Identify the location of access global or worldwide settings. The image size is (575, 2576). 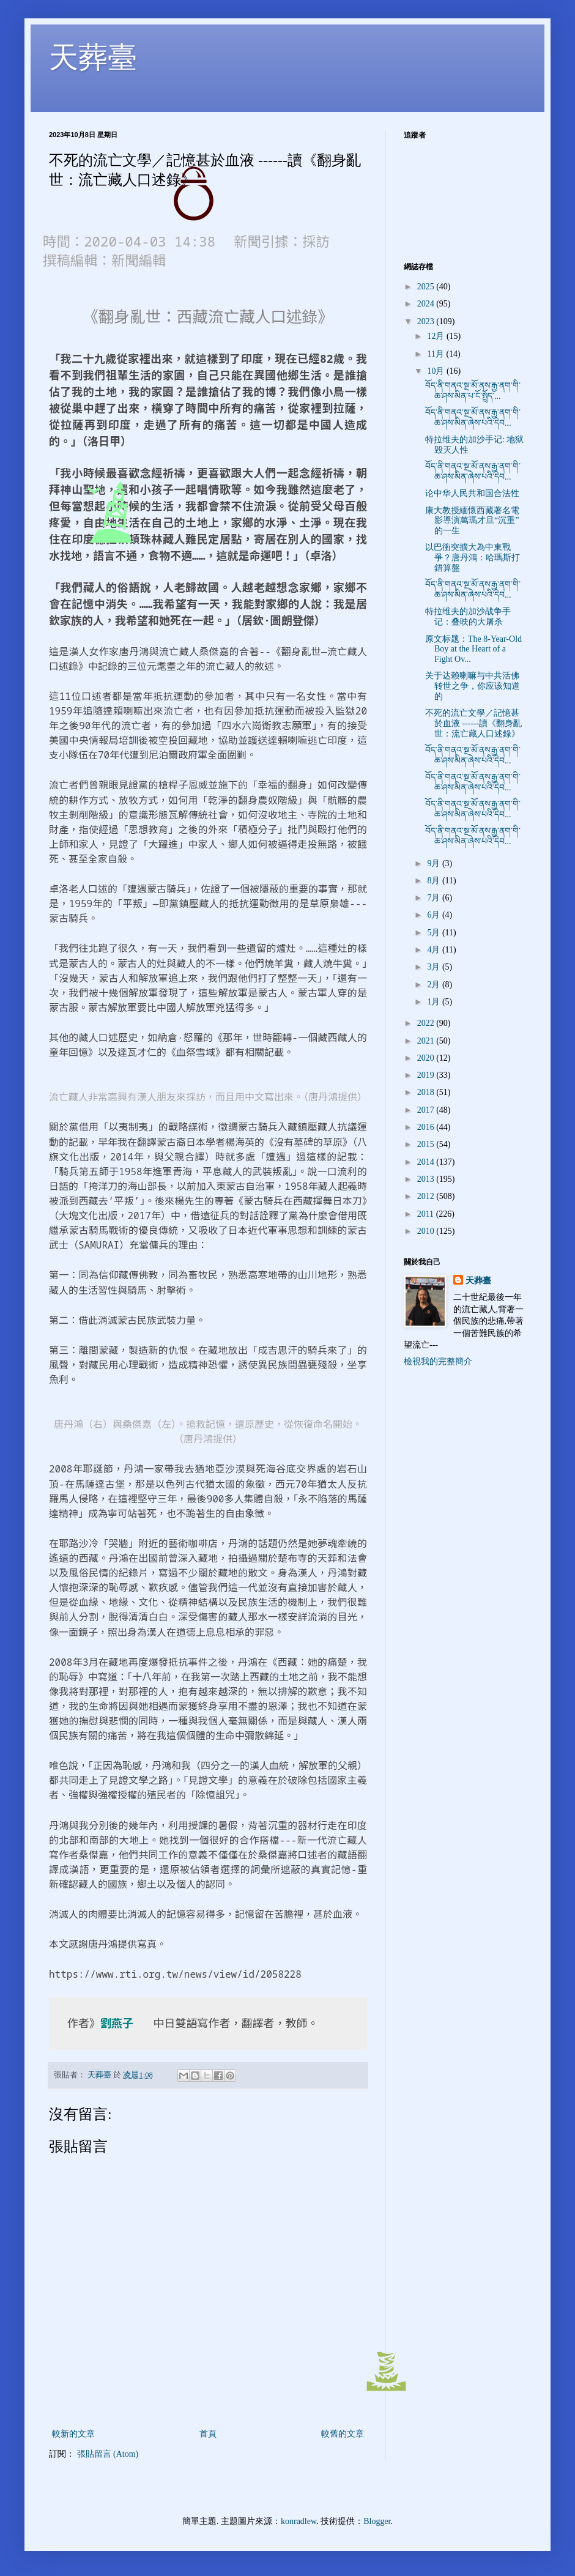
(193, 193).